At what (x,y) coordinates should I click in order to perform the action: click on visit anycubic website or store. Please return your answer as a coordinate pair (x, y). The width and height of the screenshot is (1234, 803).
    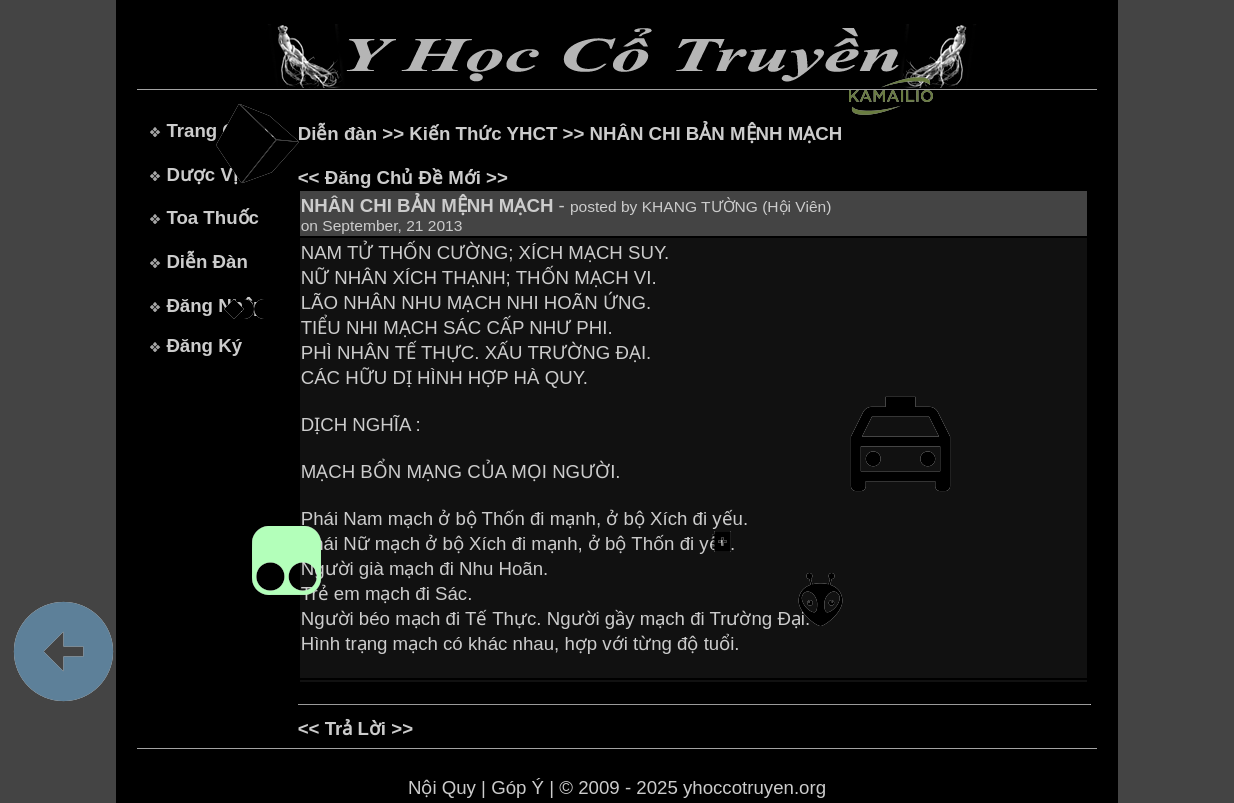
    Looking at the image, I should click on (257, 143).